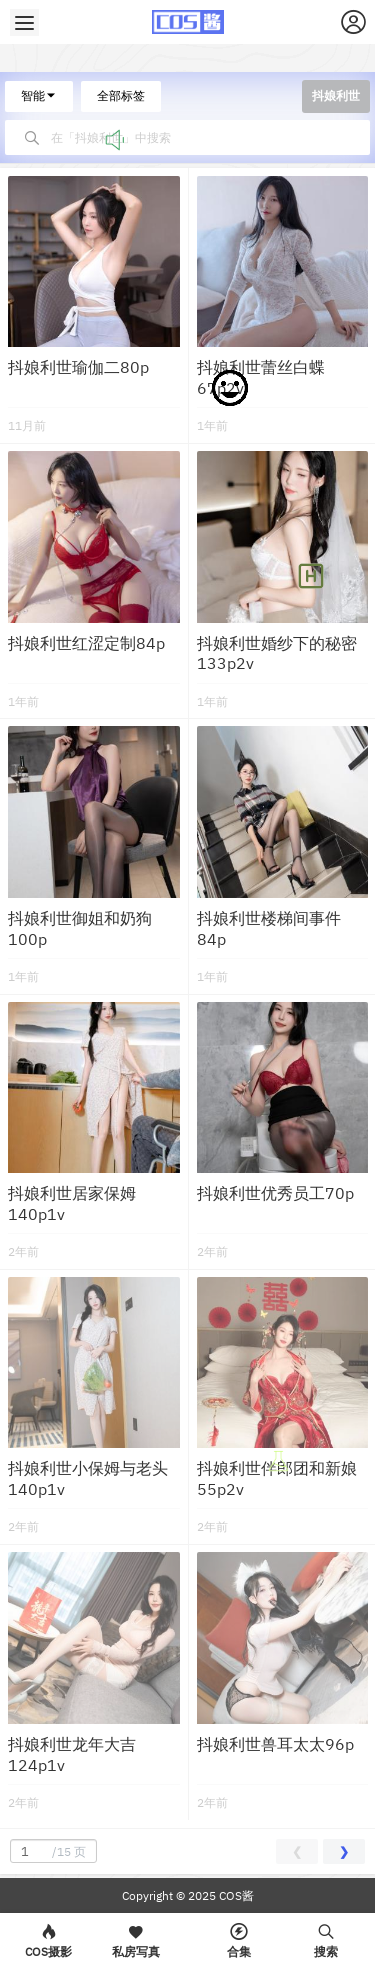 The height and width of the screenshot is (1968, 375). What do you see at coordinates (311, 576) in the screenshot?
I see `indicates a helicopter landing zone or helipad` at bounding box center [311, 576].